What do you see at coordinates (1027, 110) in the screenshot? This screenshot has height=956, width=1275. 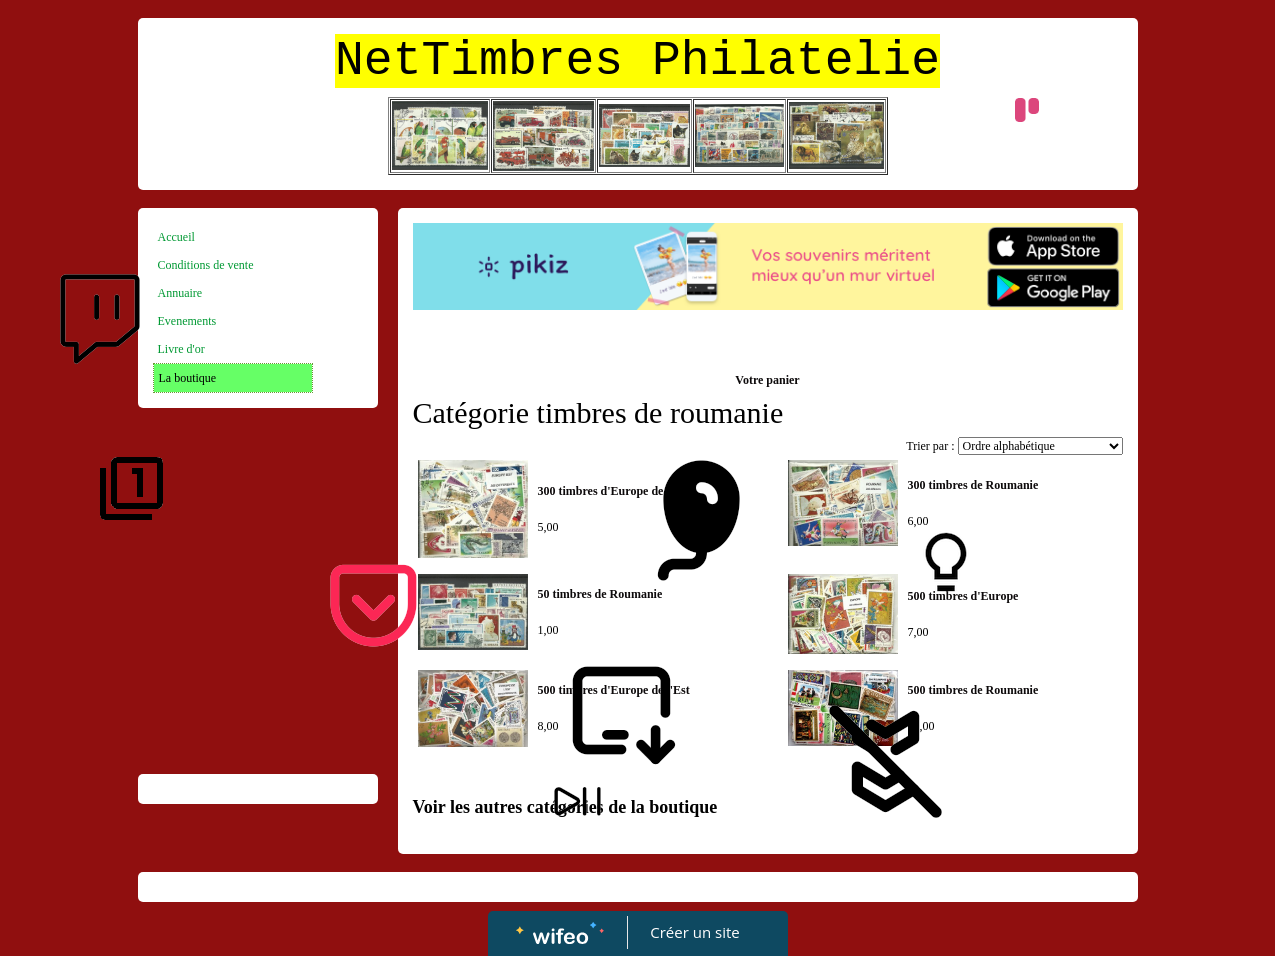 I see `switch to card view layout` at bounding box center [1027, 110].